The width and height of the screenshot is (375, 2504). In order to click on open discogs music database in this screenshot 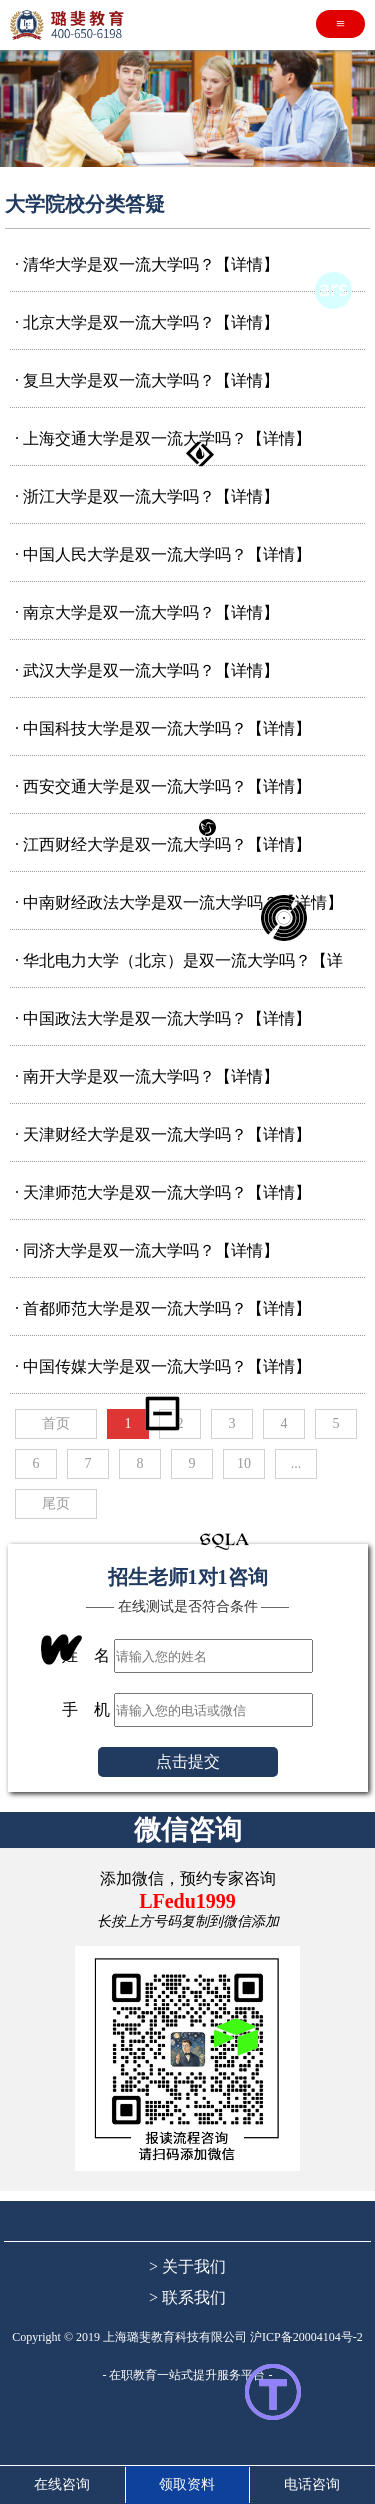, I will do `click(284, 918)`.